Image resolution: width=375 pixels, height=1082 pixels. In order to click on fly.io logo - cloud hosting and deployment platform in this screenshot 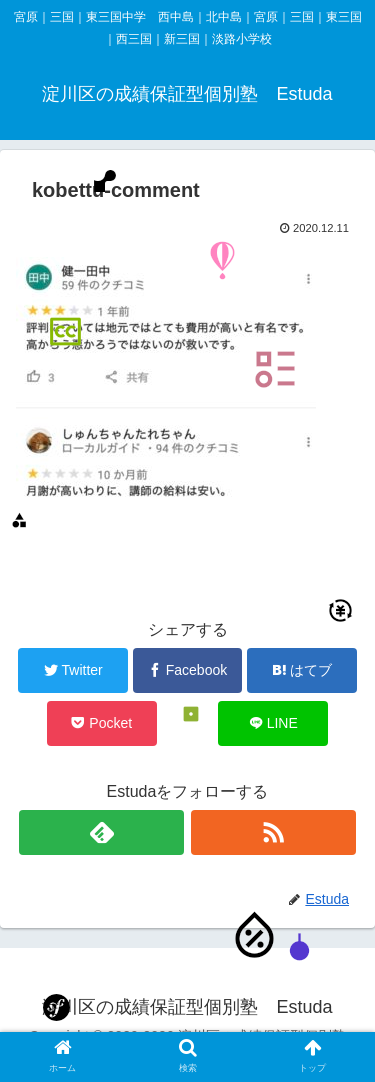, I will do `click(222, 260)`.